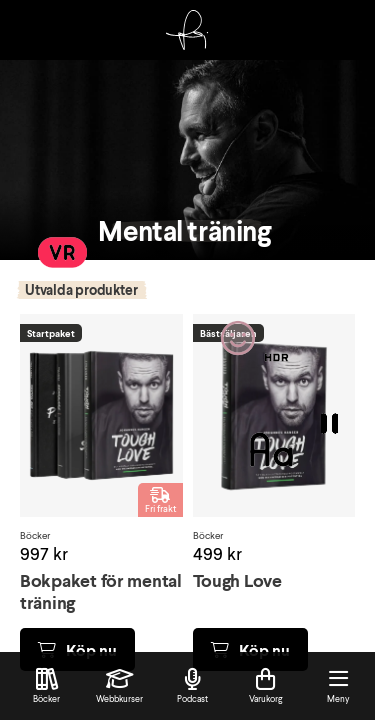 Image resolution: width=375 pixels, height=720 pixels. Describe the element at coordinates (238, 338) in the screenshot. I see `add an emoji or reaction` at that location.